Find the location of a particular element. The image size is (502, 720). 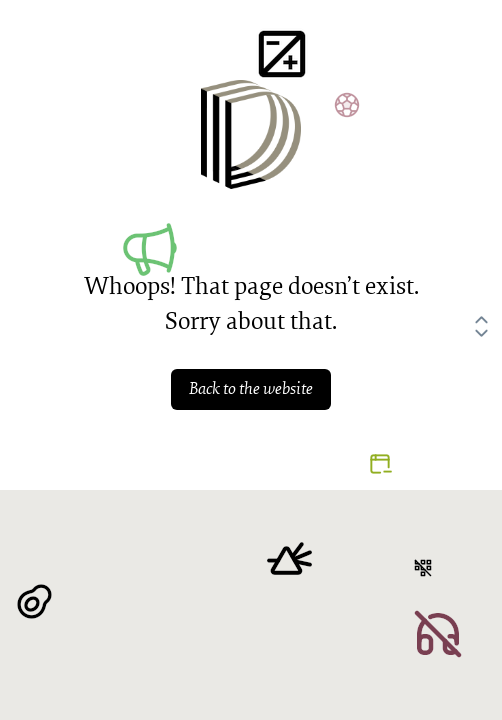

remove a browser tab or window is located at coordinates (380, 464).